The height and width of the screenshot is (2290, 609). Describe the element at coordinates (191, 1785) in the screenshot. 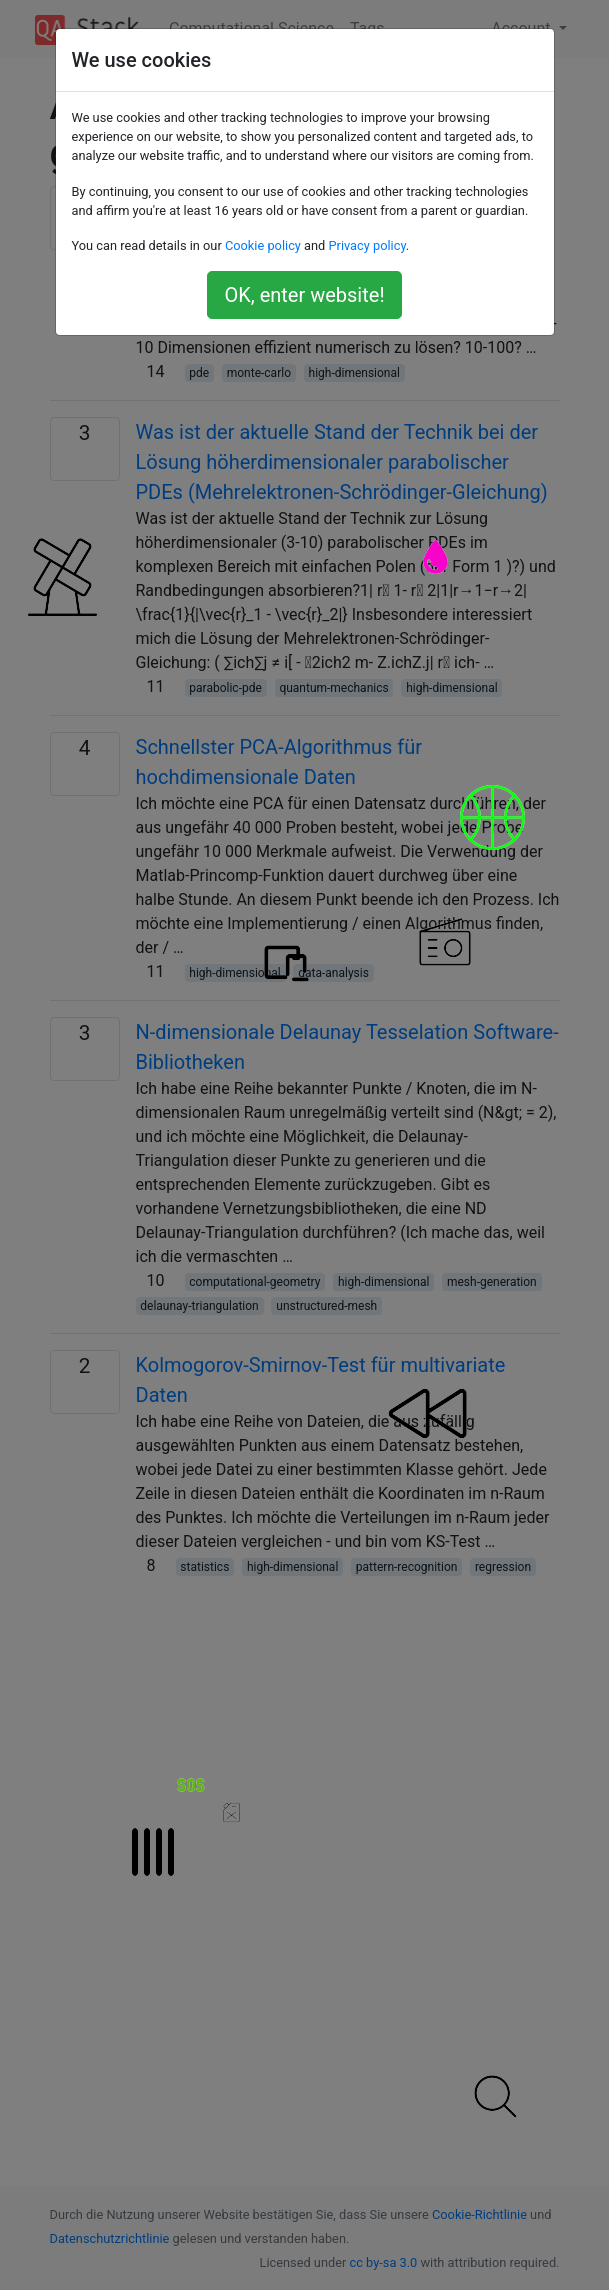

I see `send an emergency distress signal` at that location.